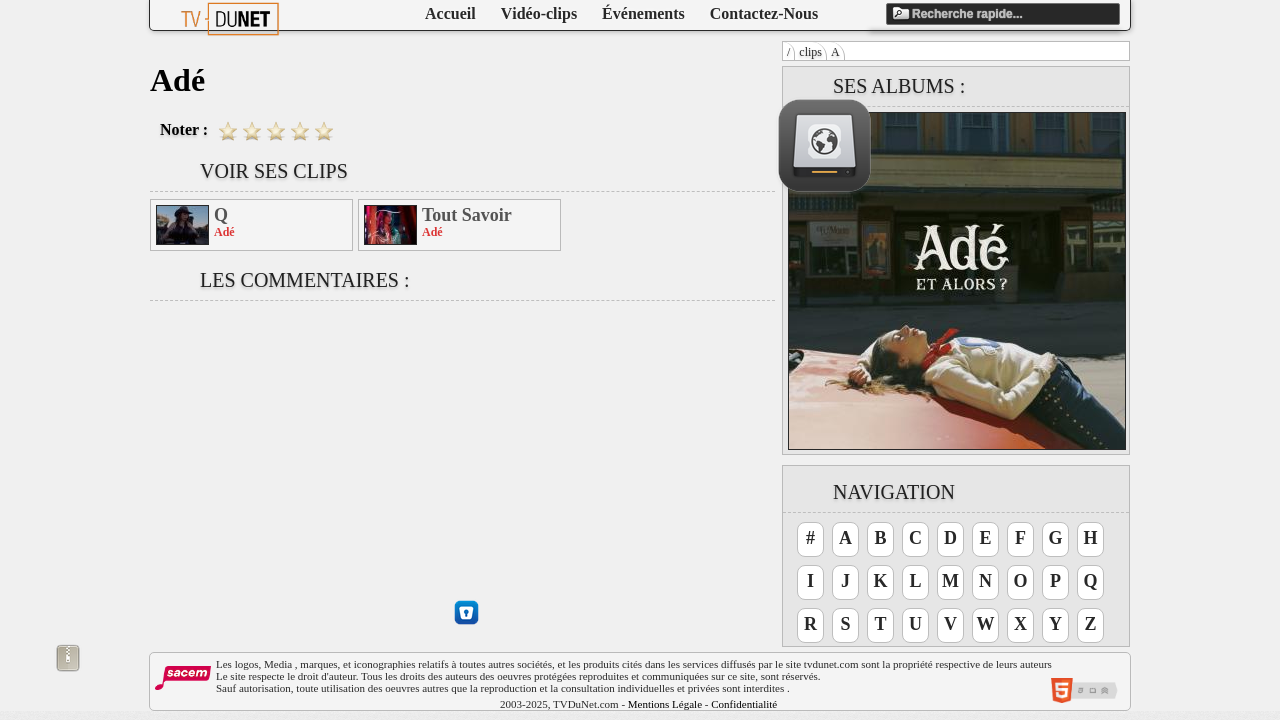  I want to click on configure iSCSI network storage settings, so click(824, 145).